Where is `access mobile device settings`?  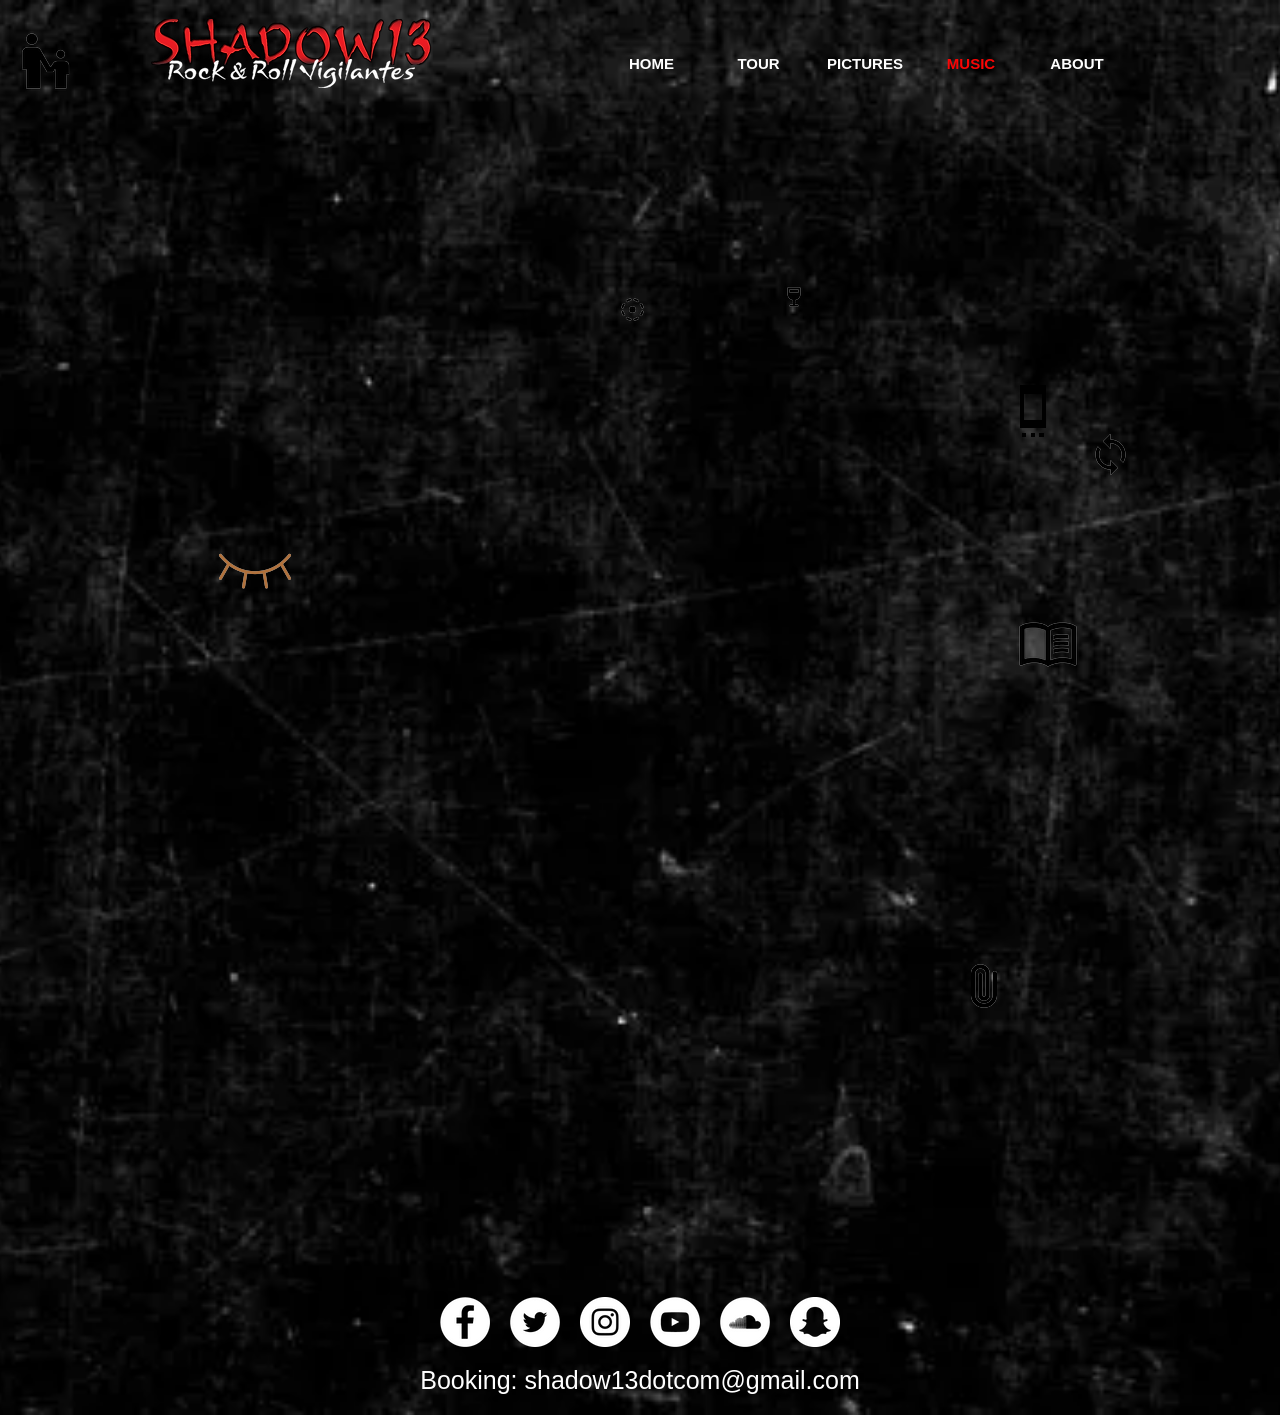
access mobile device settings is located at coordinates (1033, 411).